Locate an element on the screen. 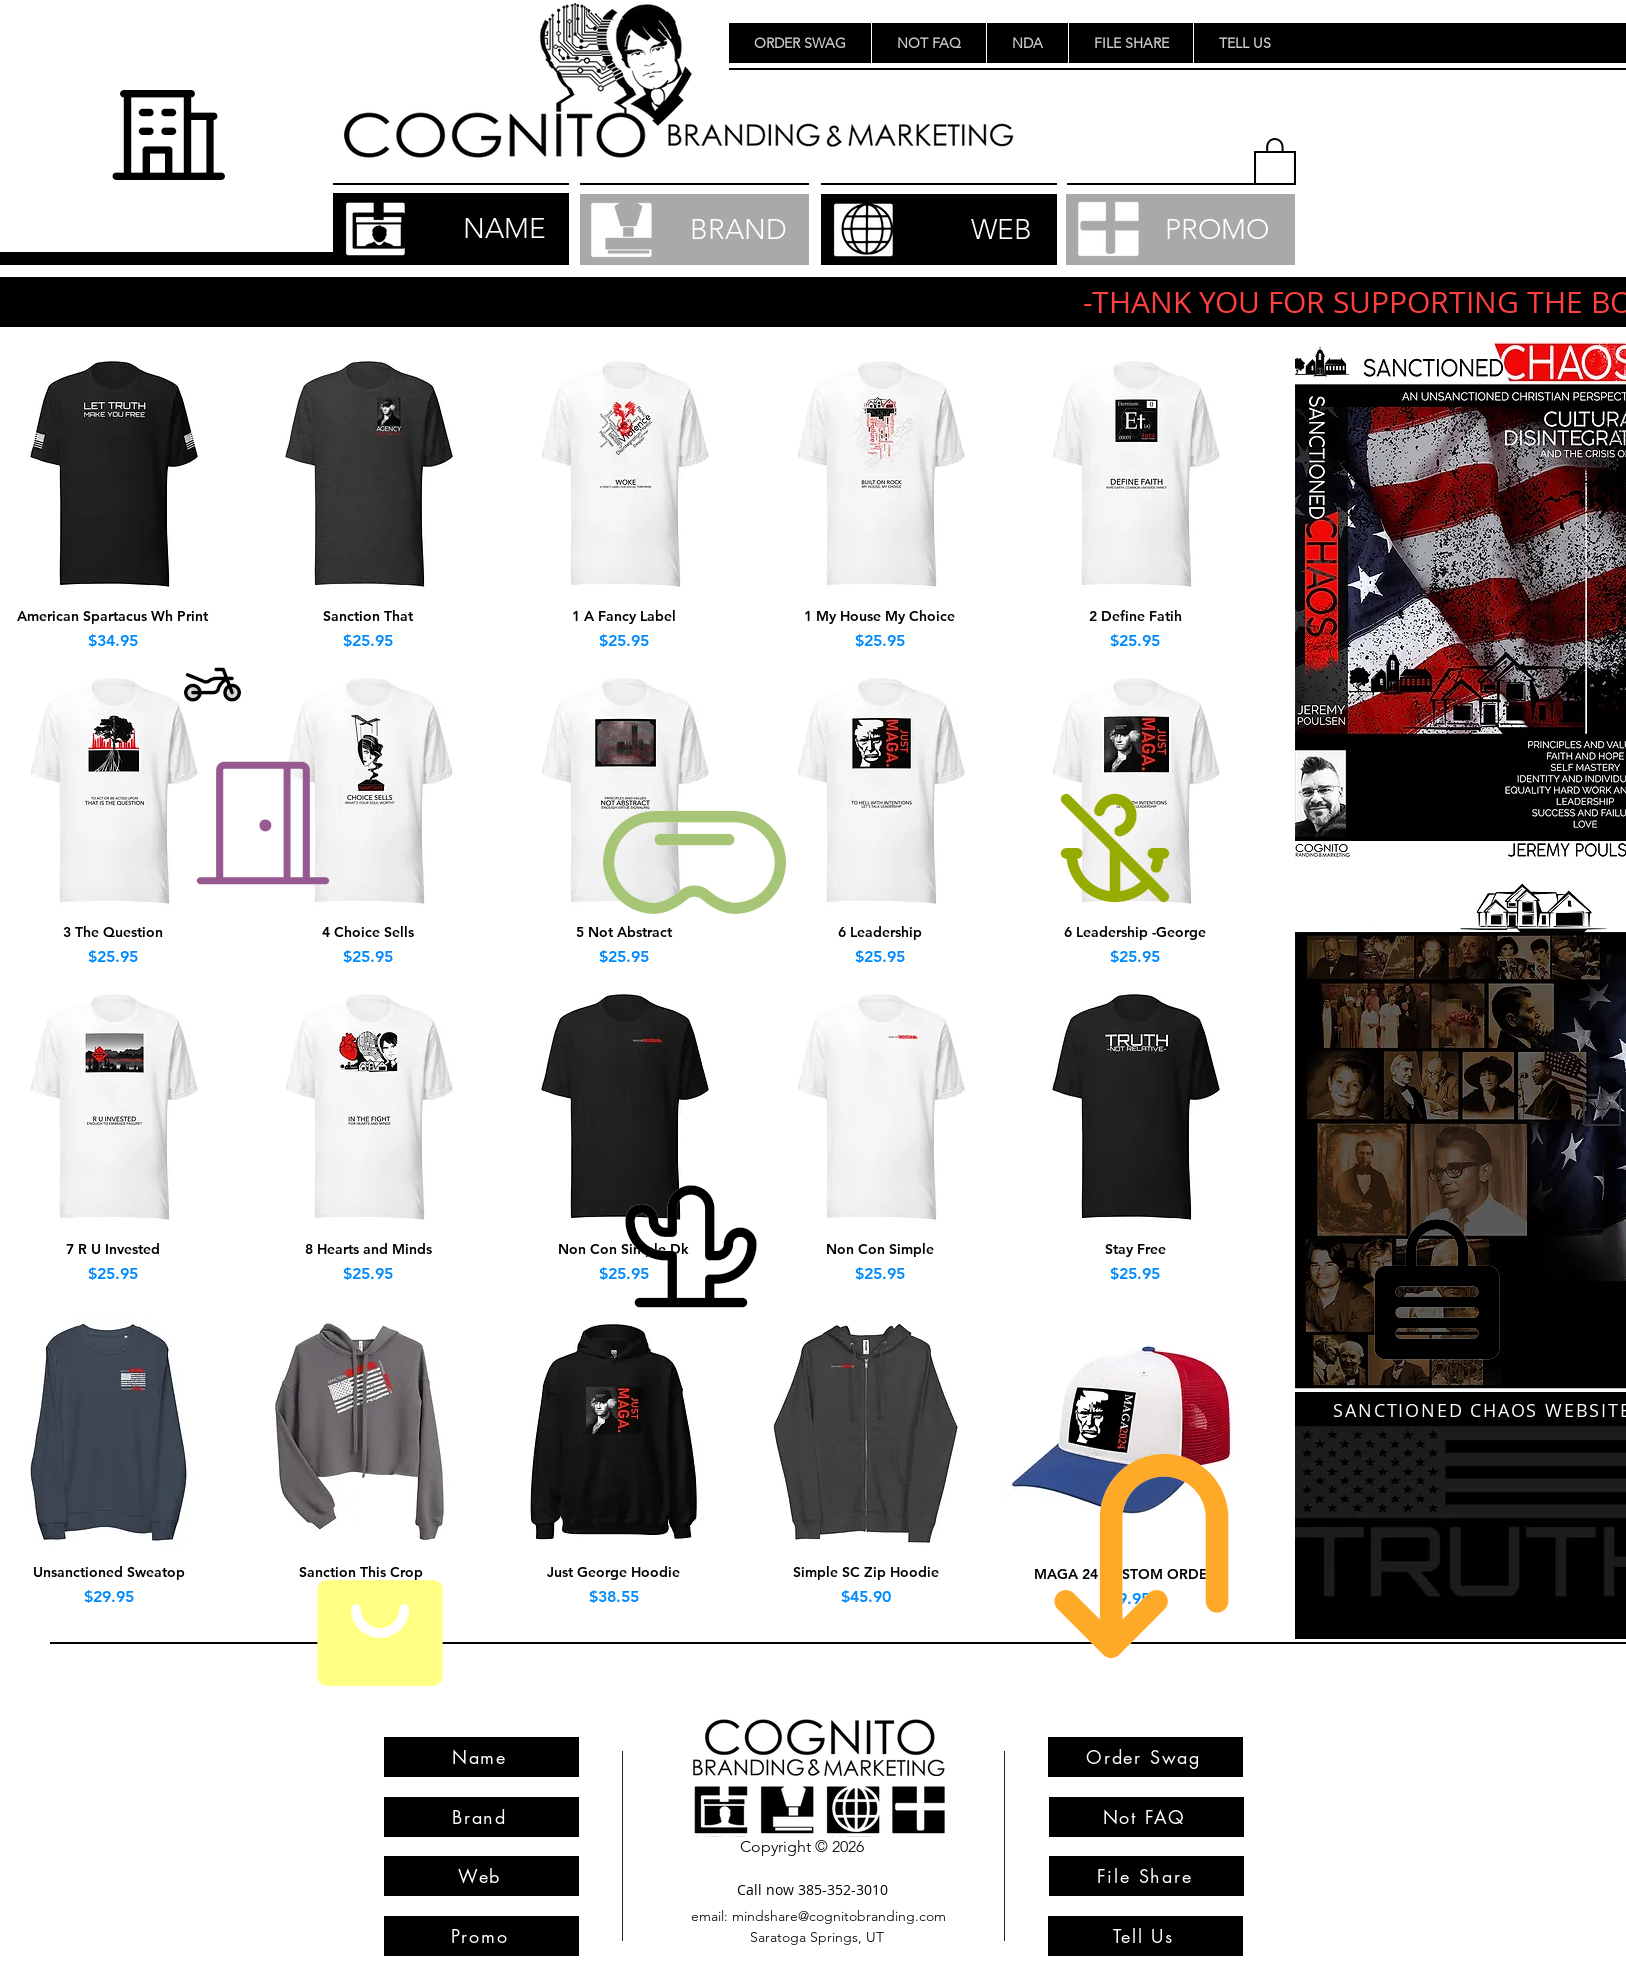 The height and width of the screenshot is (1976, 1626). view your shopping bag is located at coordinates (1602, 1110).